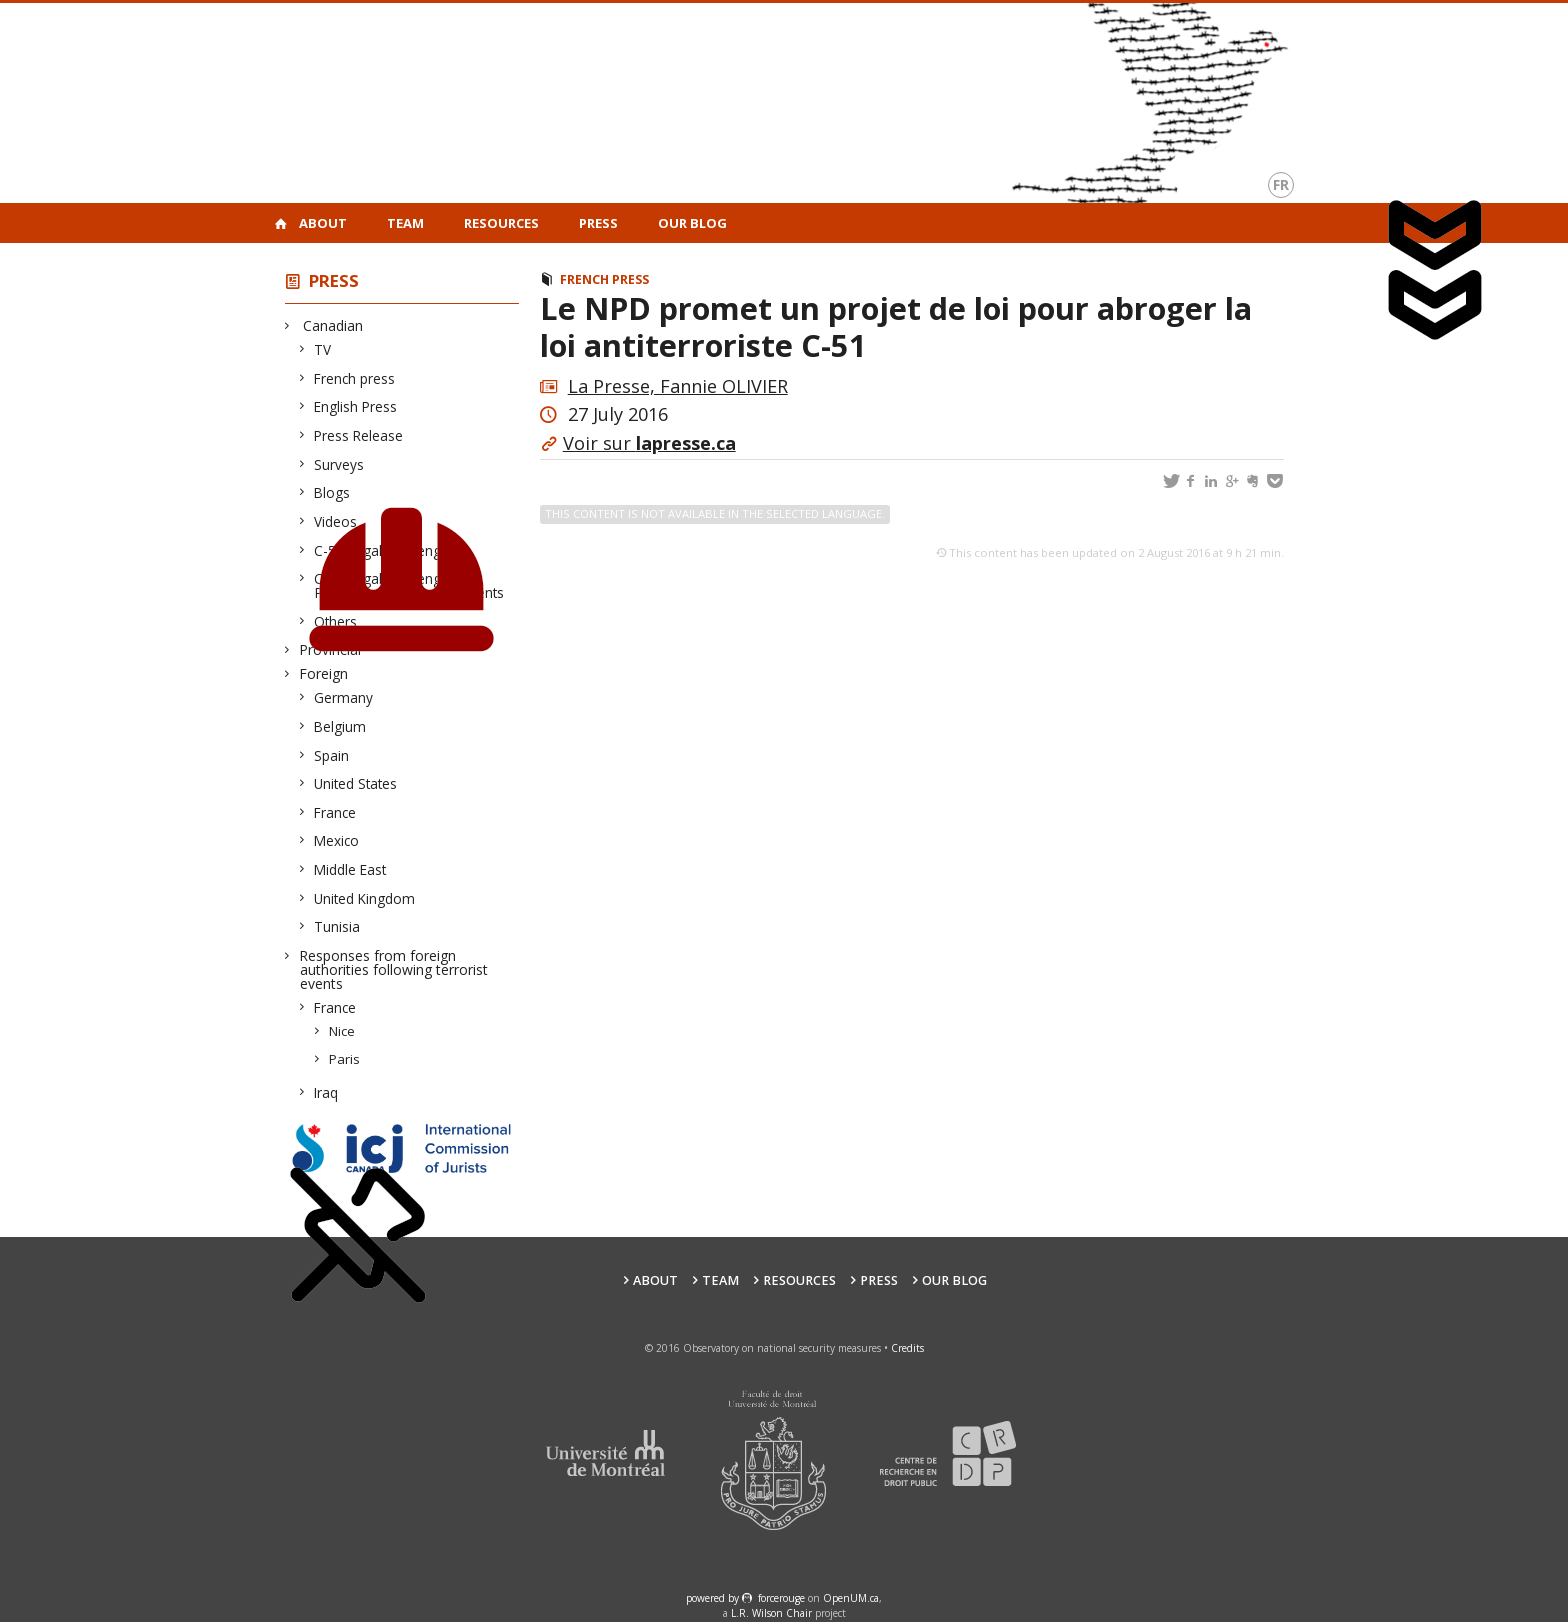 This screenshot has height=1622, width=1568. What do you see at coordinates (358, 1235) in the screenshot?
I see `unpin an item from your saved list` at bounding box center [358, 1235].